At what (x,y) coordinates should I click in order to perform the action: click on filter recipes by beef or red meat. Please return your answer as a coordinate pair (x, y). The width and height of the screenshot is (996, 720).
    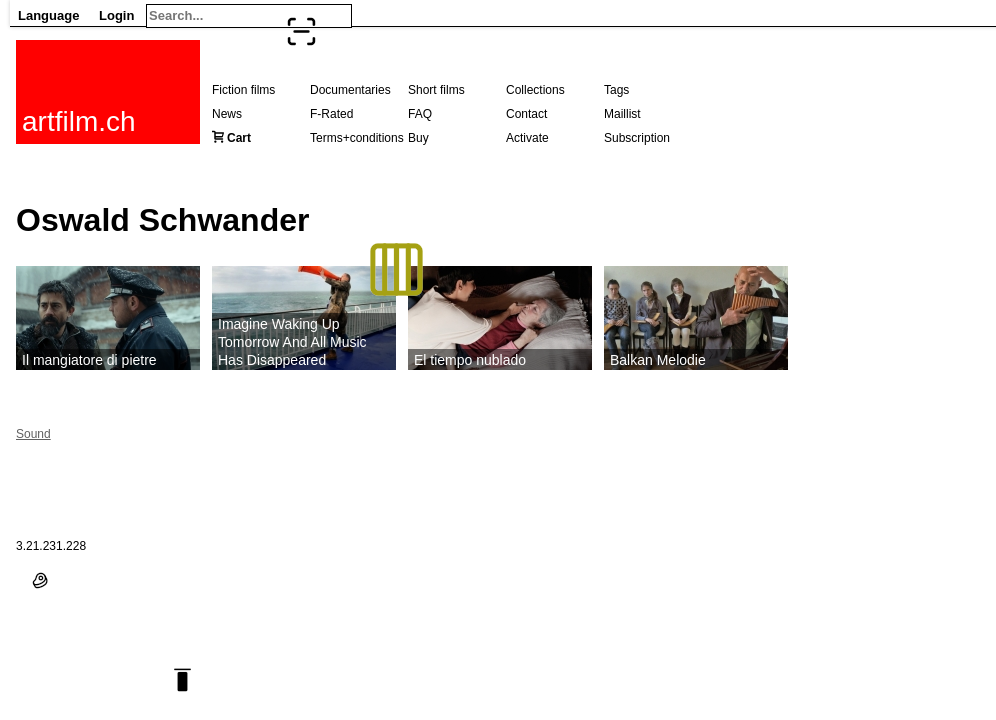
    Looking at the image, I should click on (40, 580).